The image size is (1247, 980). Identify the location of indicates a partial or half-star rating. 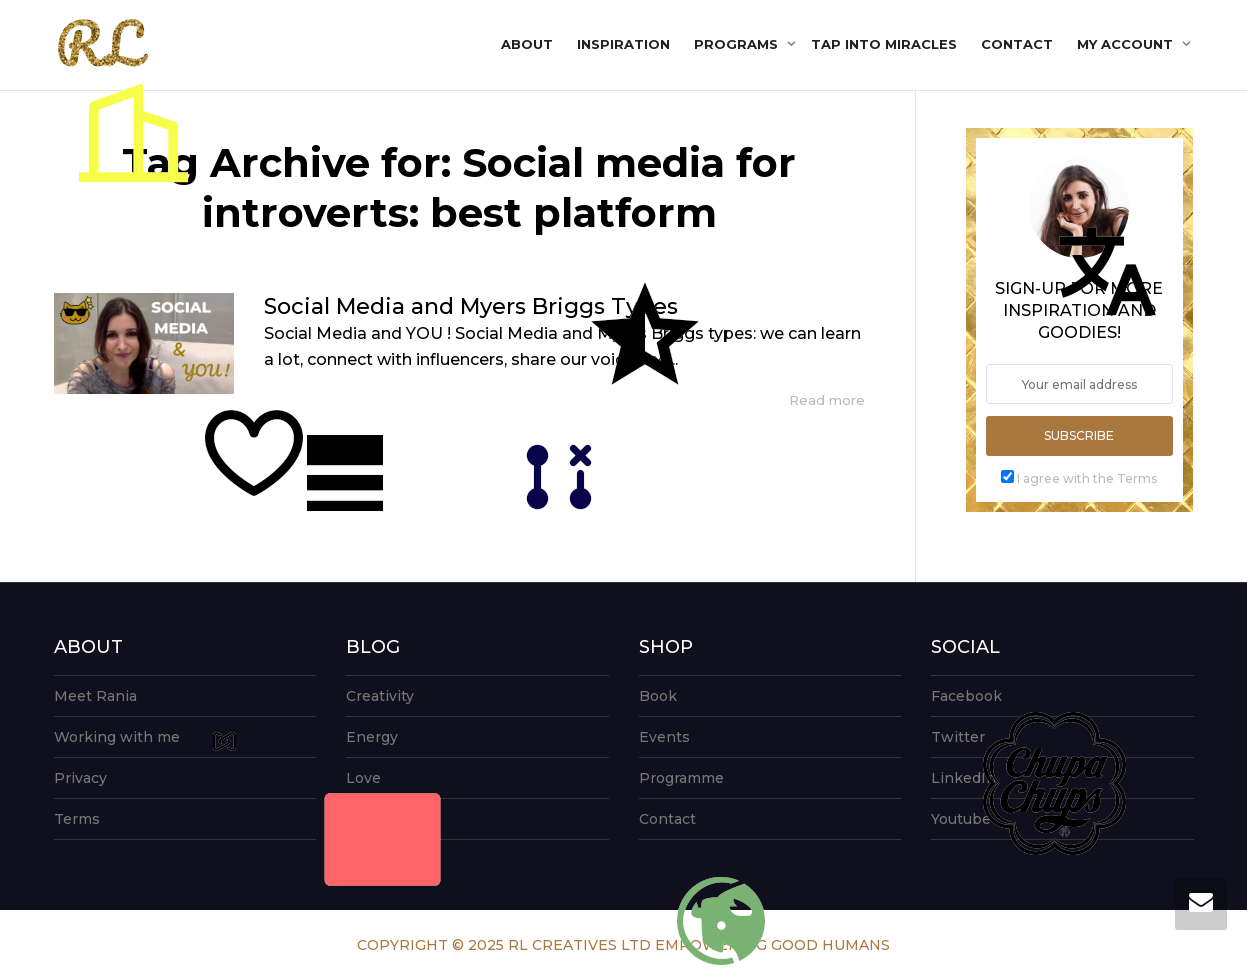
(645, 336).